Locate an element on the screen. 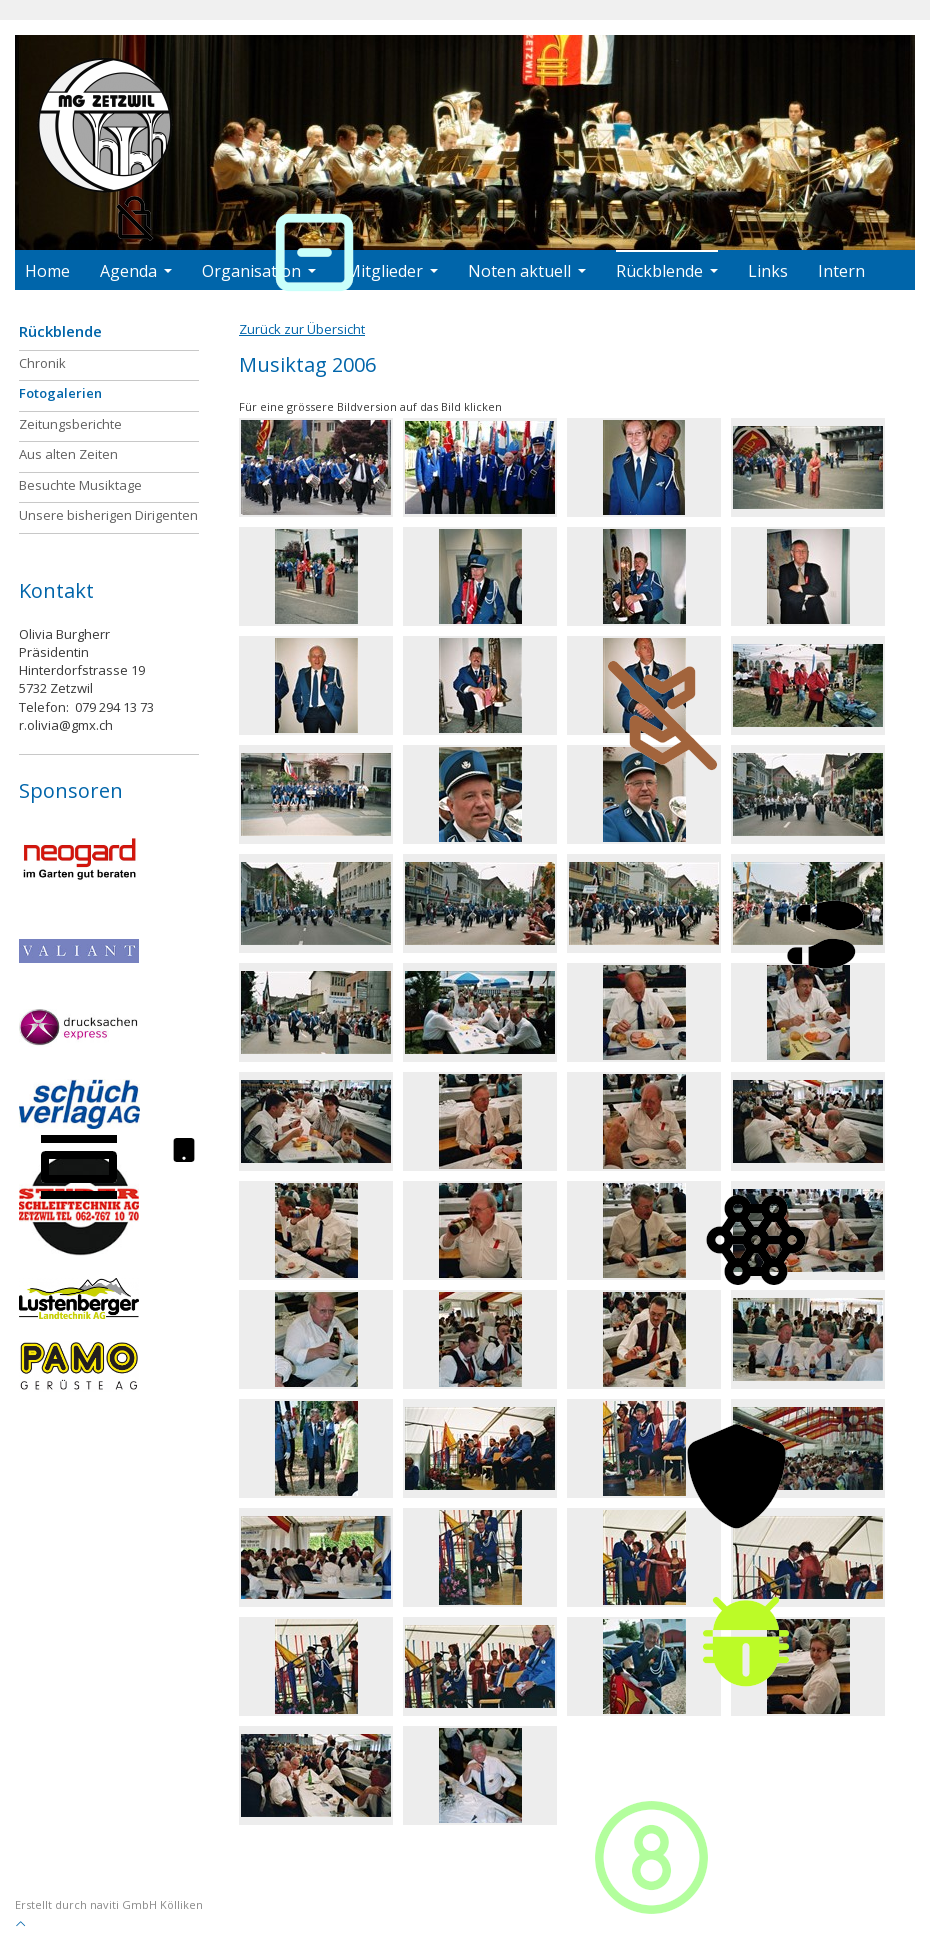 Image resolution: width=930 pixels, height=1934 pixels. view star-ring network topology is located at coordinates (756, 1240).